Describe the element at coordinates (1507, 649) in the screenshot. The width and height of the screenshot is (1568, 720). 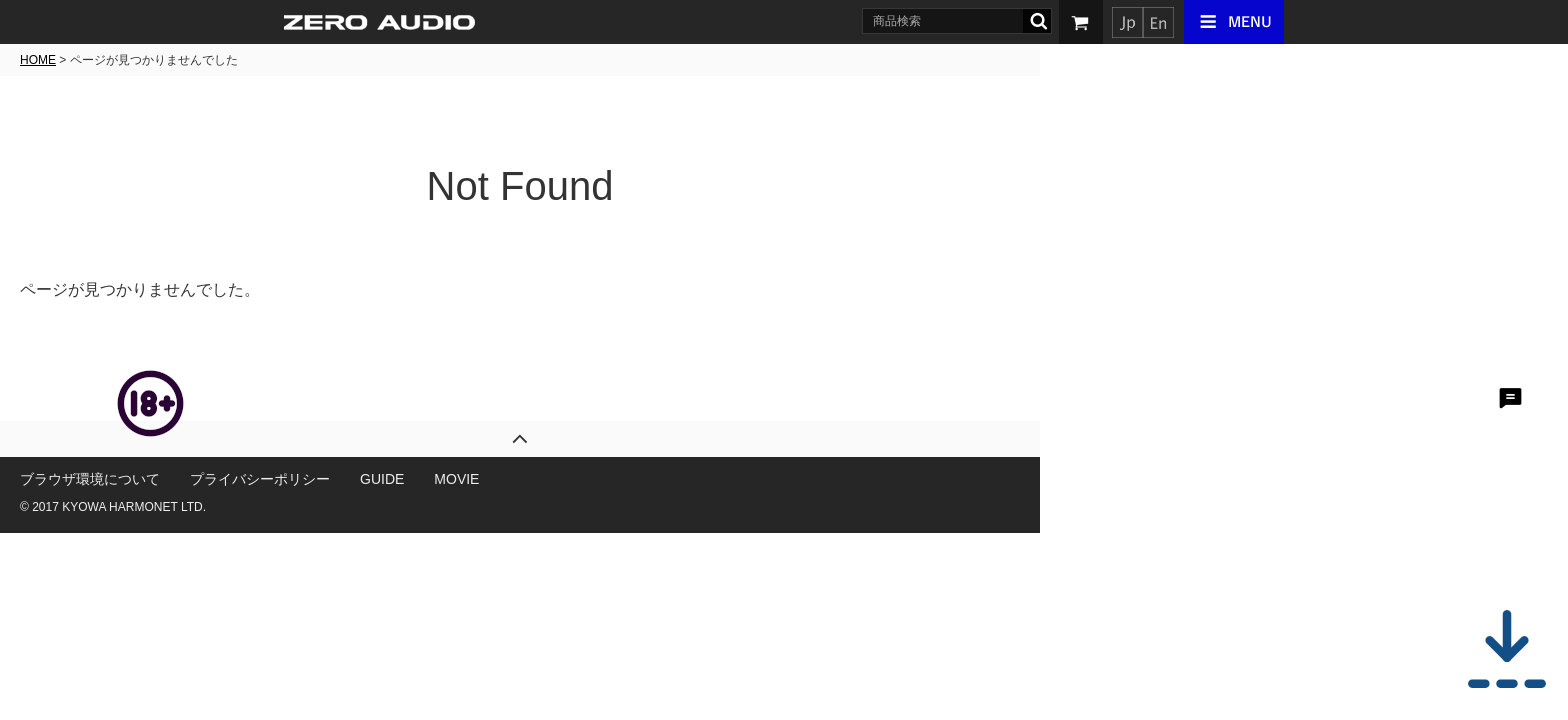
I see `download file to a specific location` at that location.